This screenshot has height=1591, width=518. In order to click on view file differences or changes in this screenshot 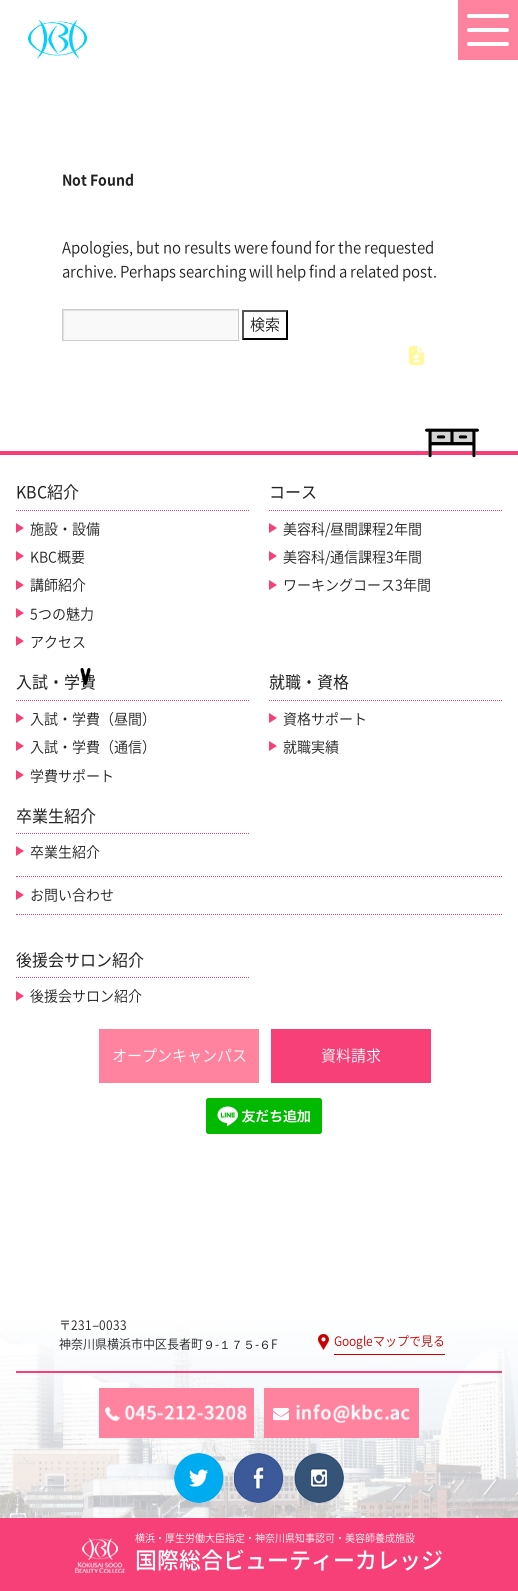, I will do `click(416, 355)`.